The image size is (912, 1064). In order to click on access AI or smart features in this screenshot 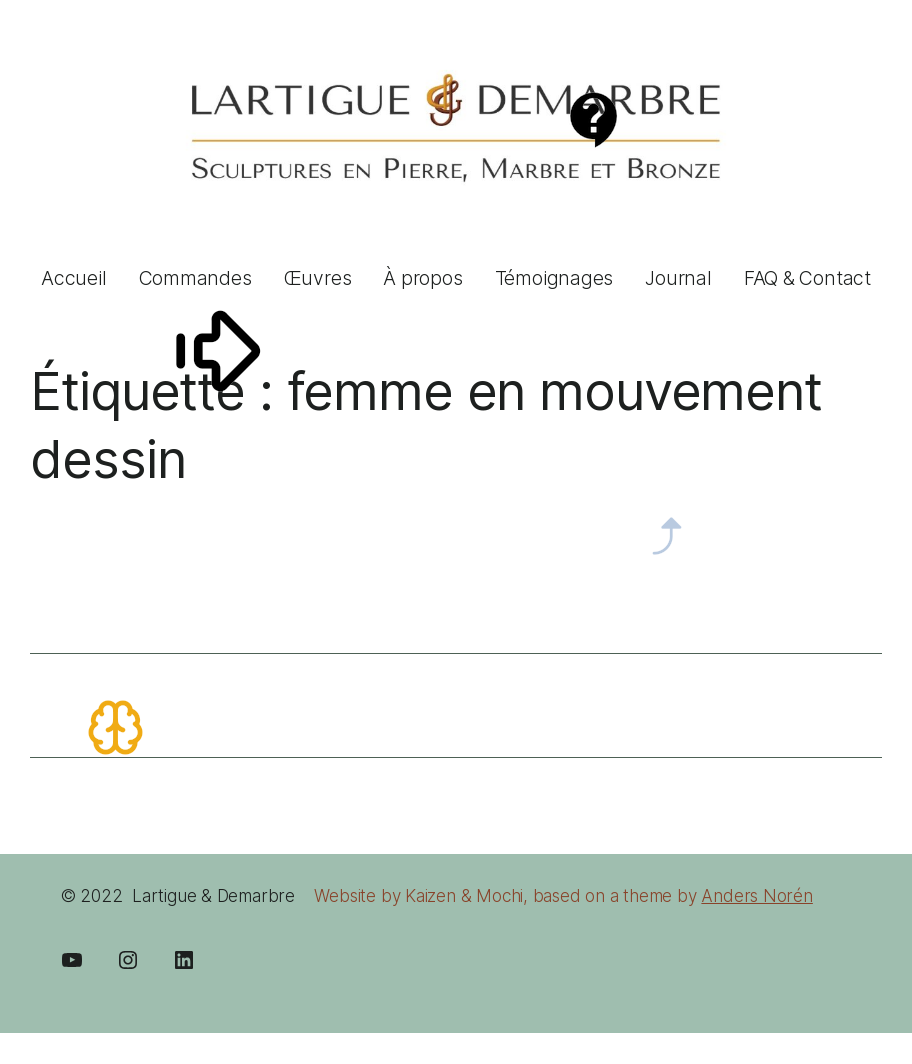, I will do `click(115, 727)`.